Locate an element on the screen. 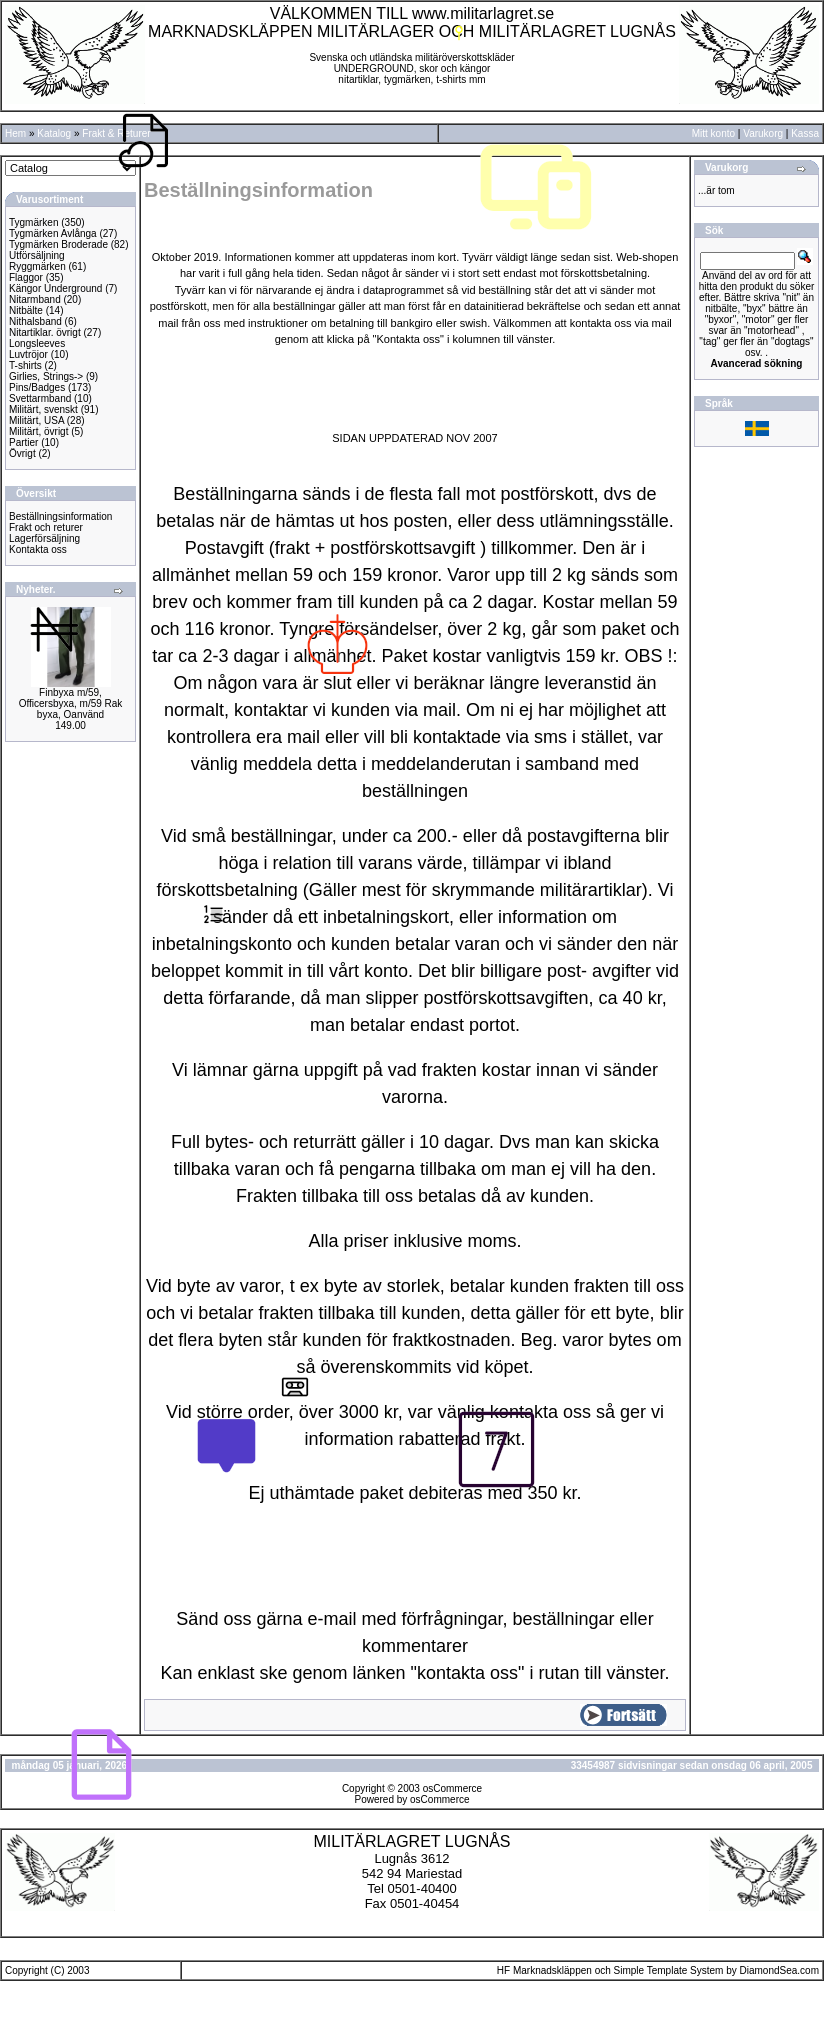 This screenshot has width=824, height=2031. manage connected devices is located at coordinates (534, 187).